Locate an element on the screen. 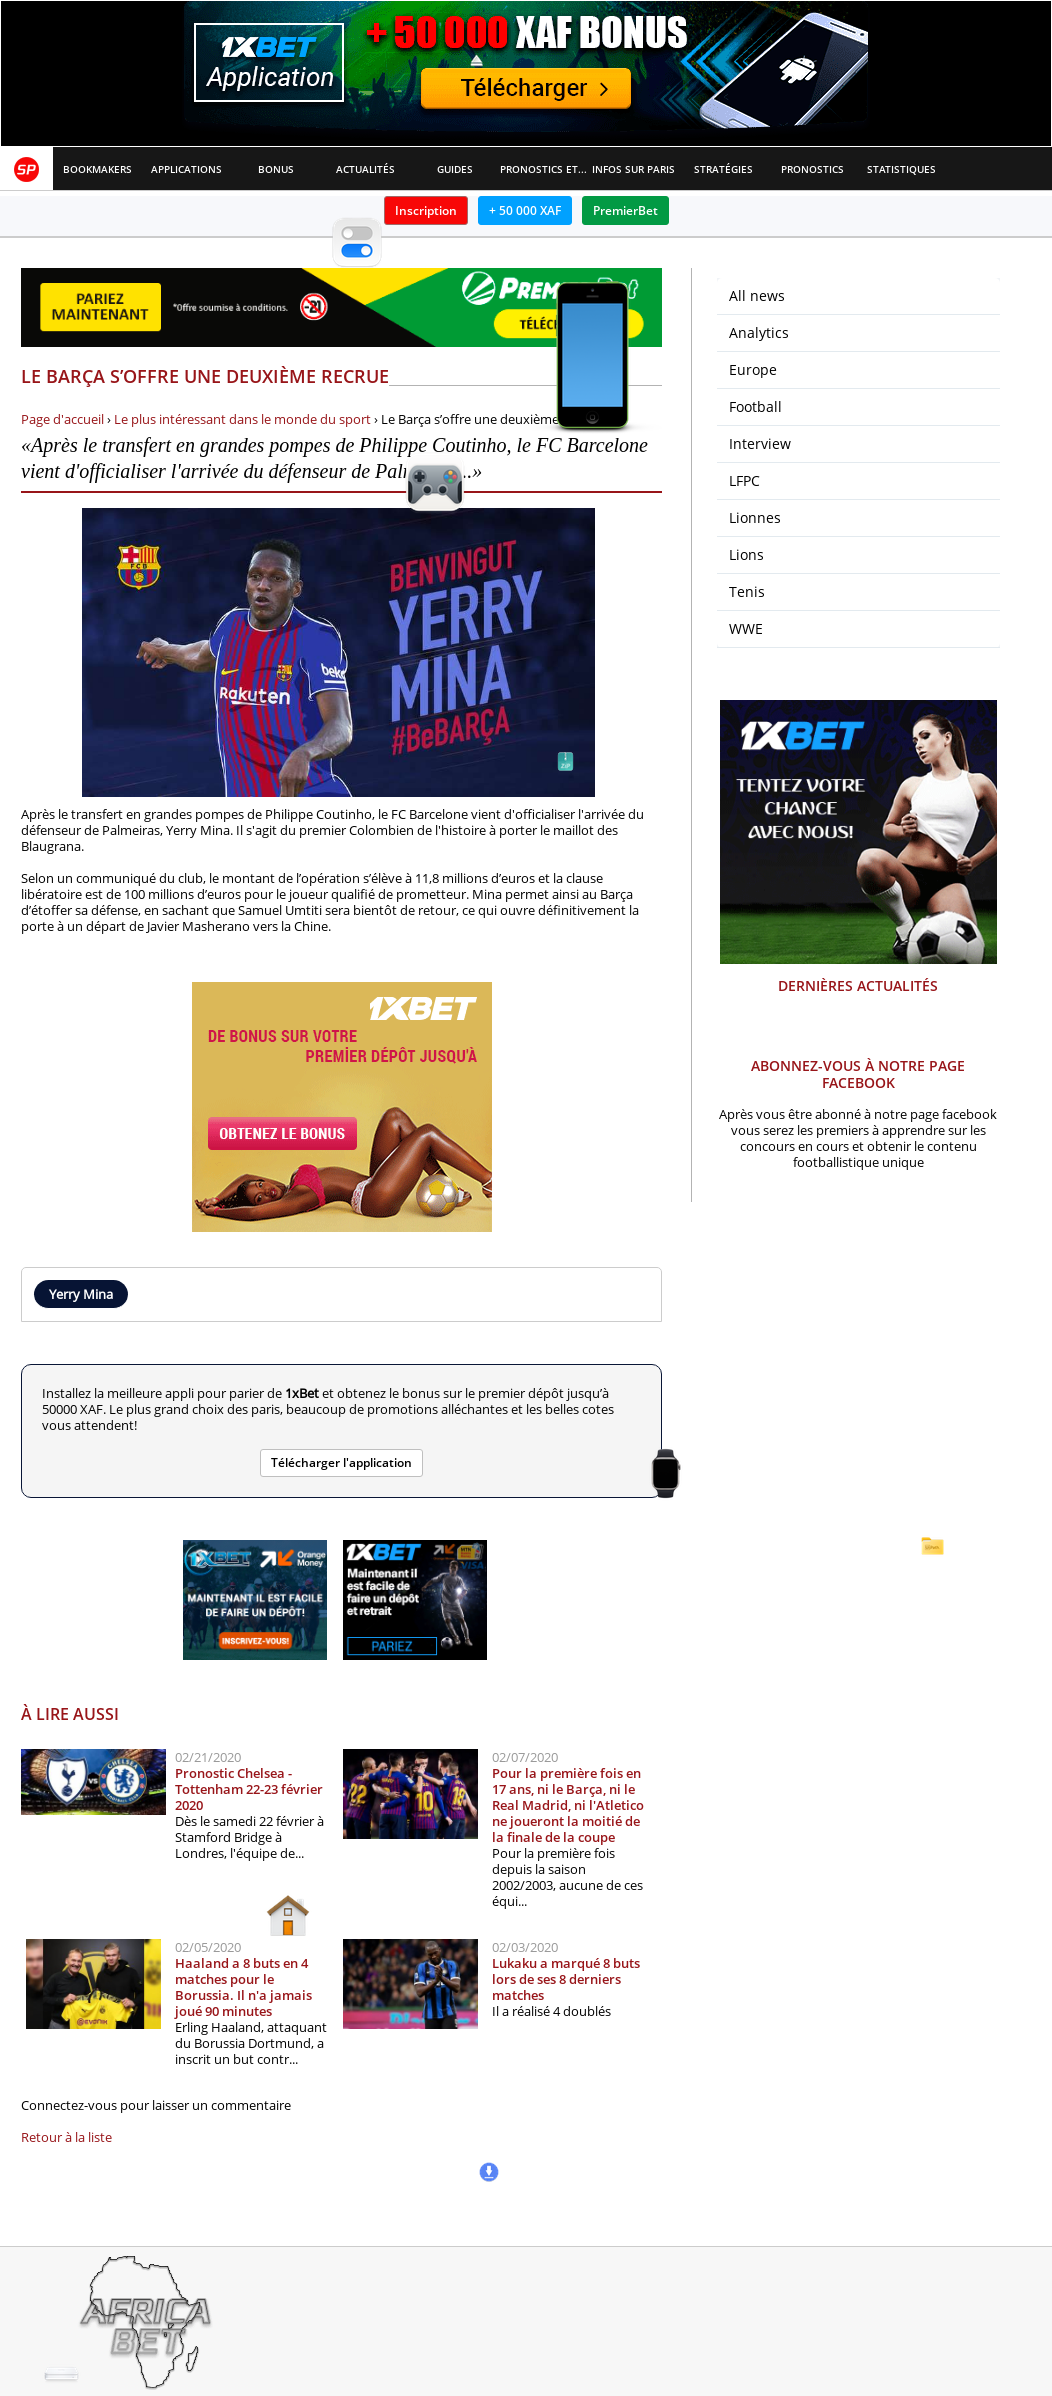 The width and height of the screenshot is (1052, 2396). open folder containing UiPath automation projects is located at coordinates (932, 1546).